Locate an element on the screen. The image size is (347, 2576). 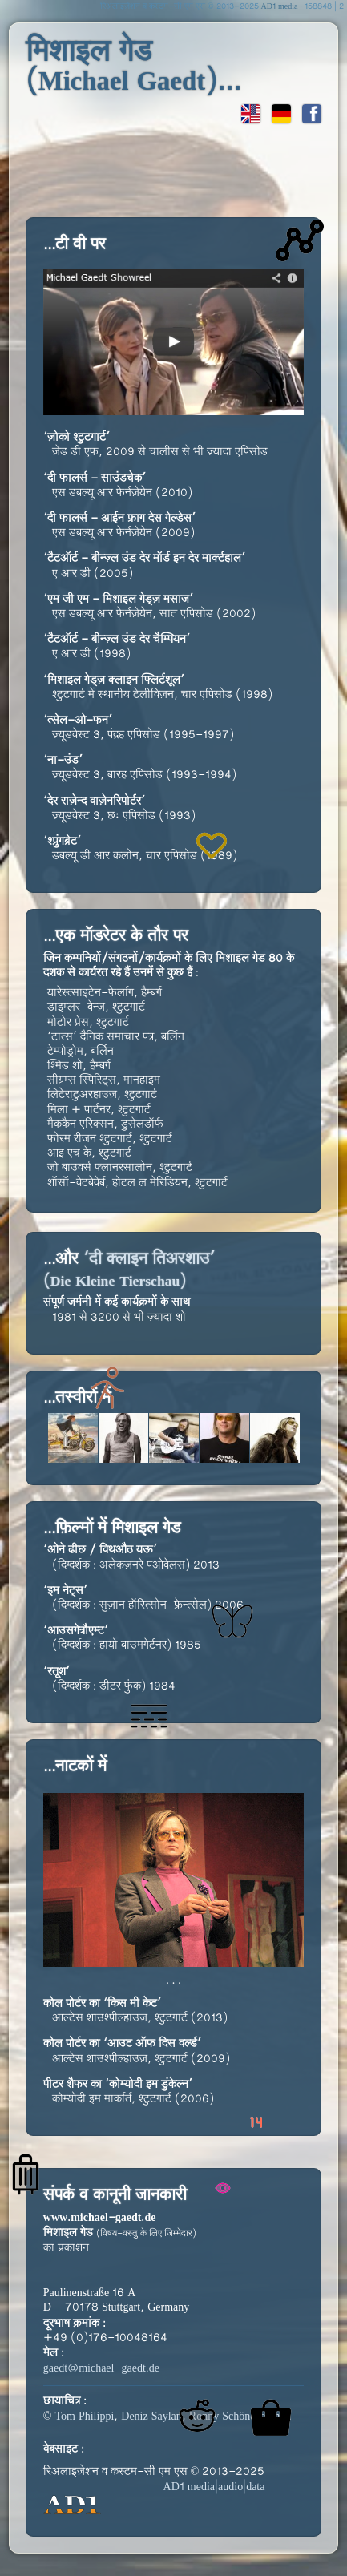
apply a gradient effect to an element is located at coordinates (149, 1717).